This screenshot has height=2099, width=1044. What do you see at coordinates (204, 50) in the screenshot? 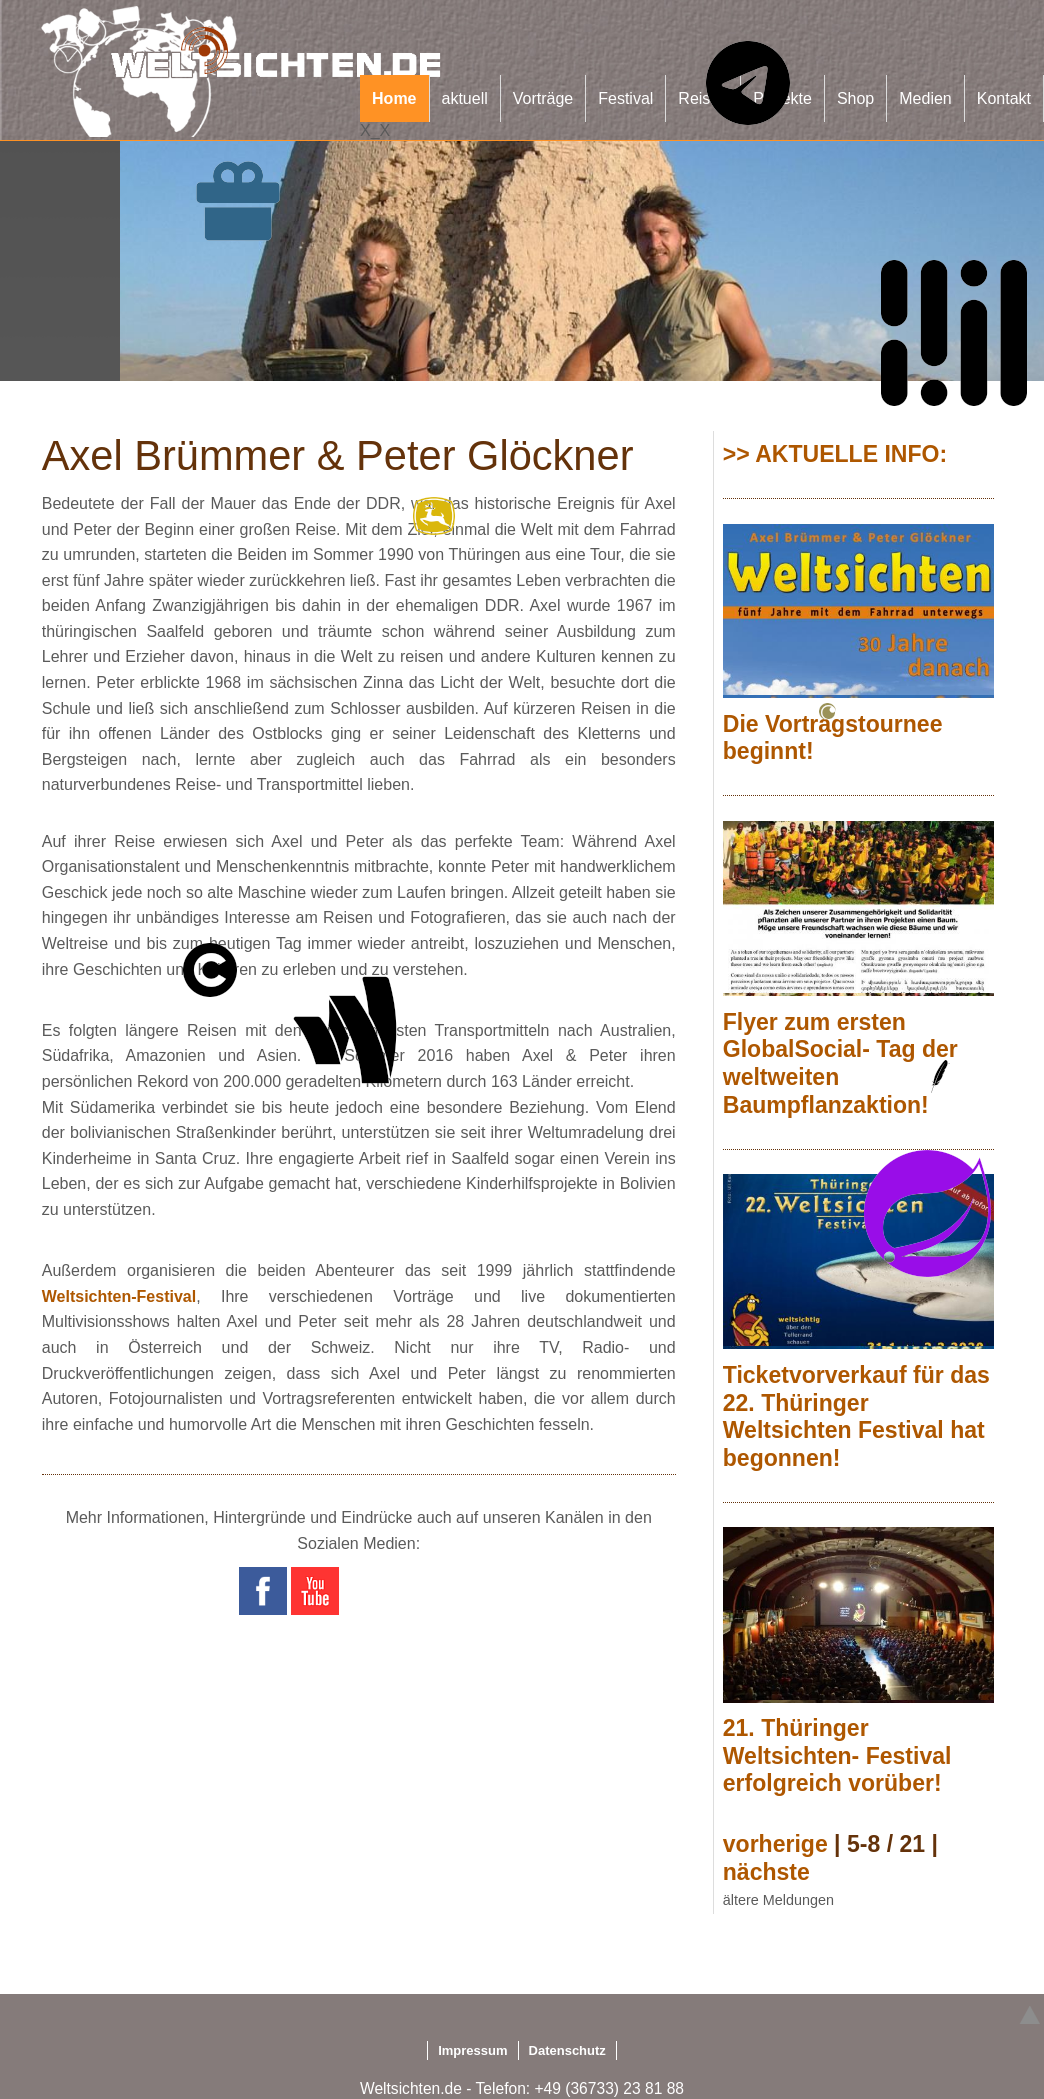
I see `open freshrss feed reader app` at bounding box center [204, 50].